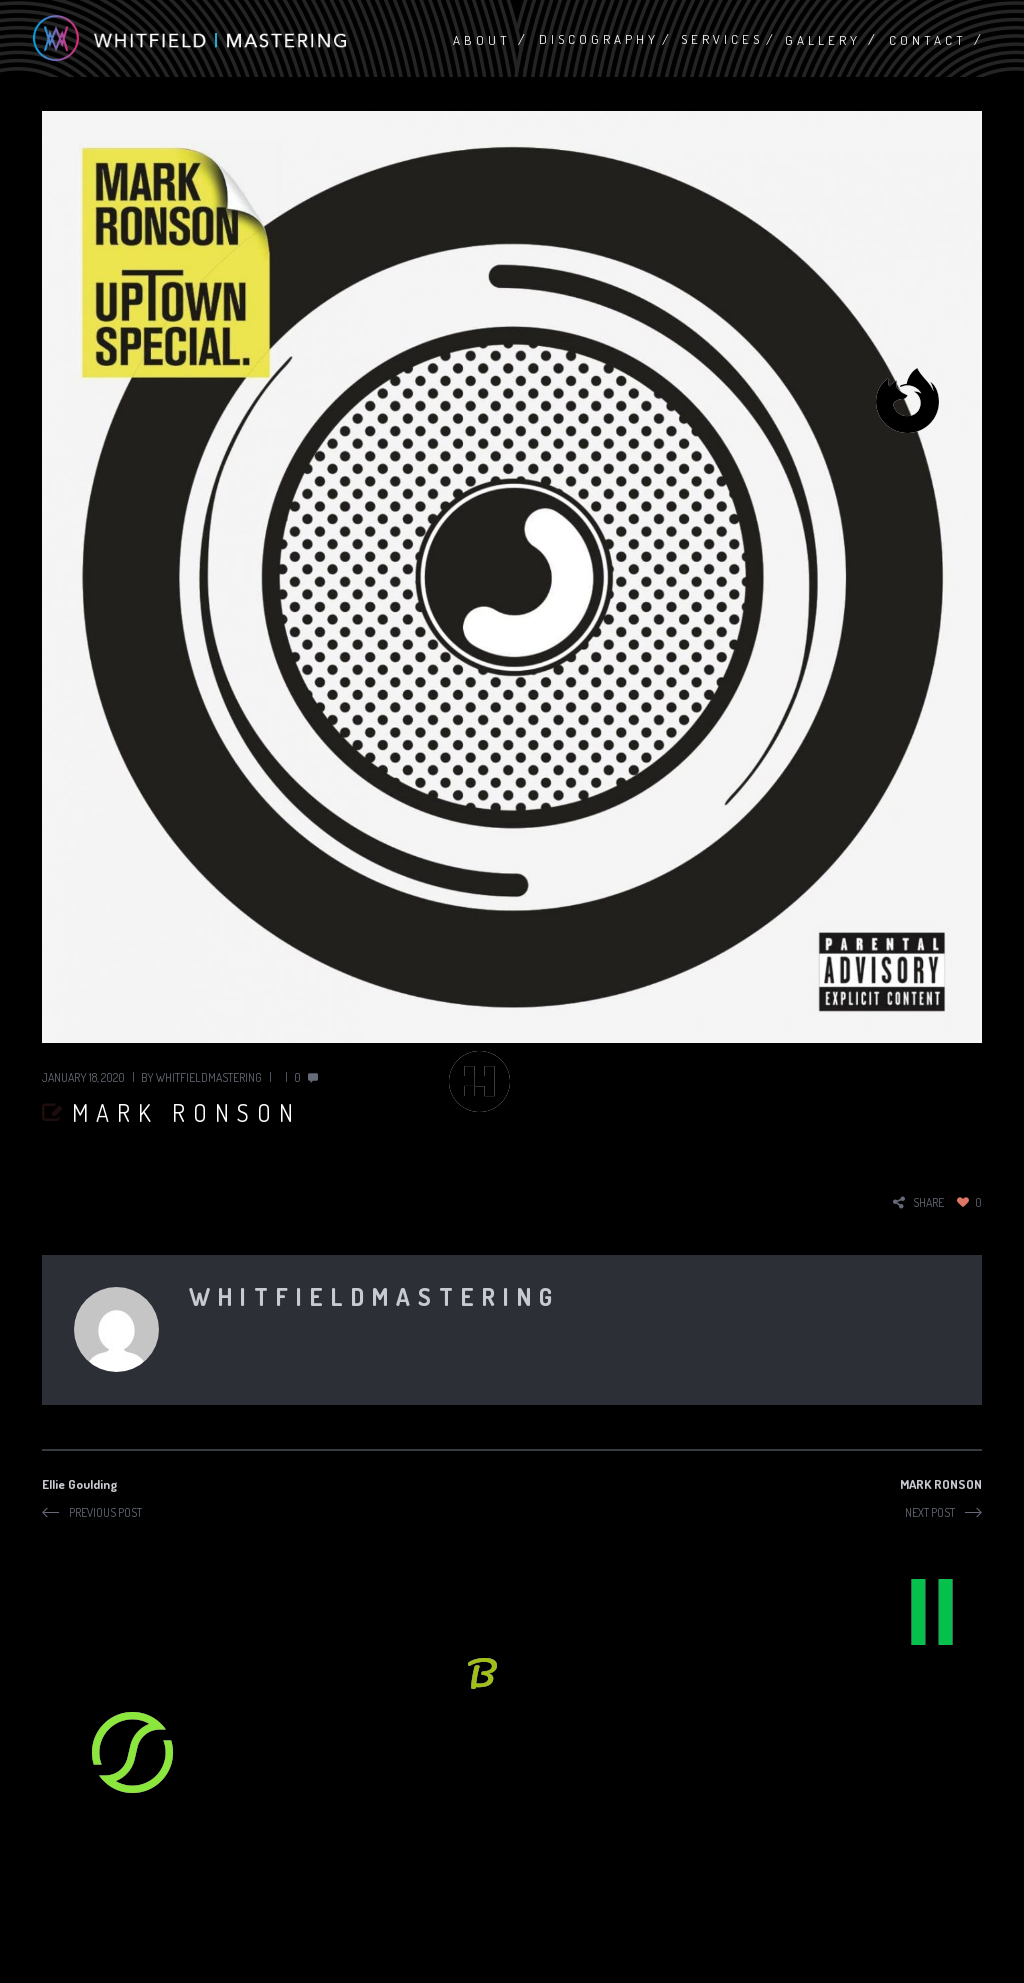  Describe the element at coordinates (479, 1081) in the screenshot. I see `open the Crehana app` at that location.